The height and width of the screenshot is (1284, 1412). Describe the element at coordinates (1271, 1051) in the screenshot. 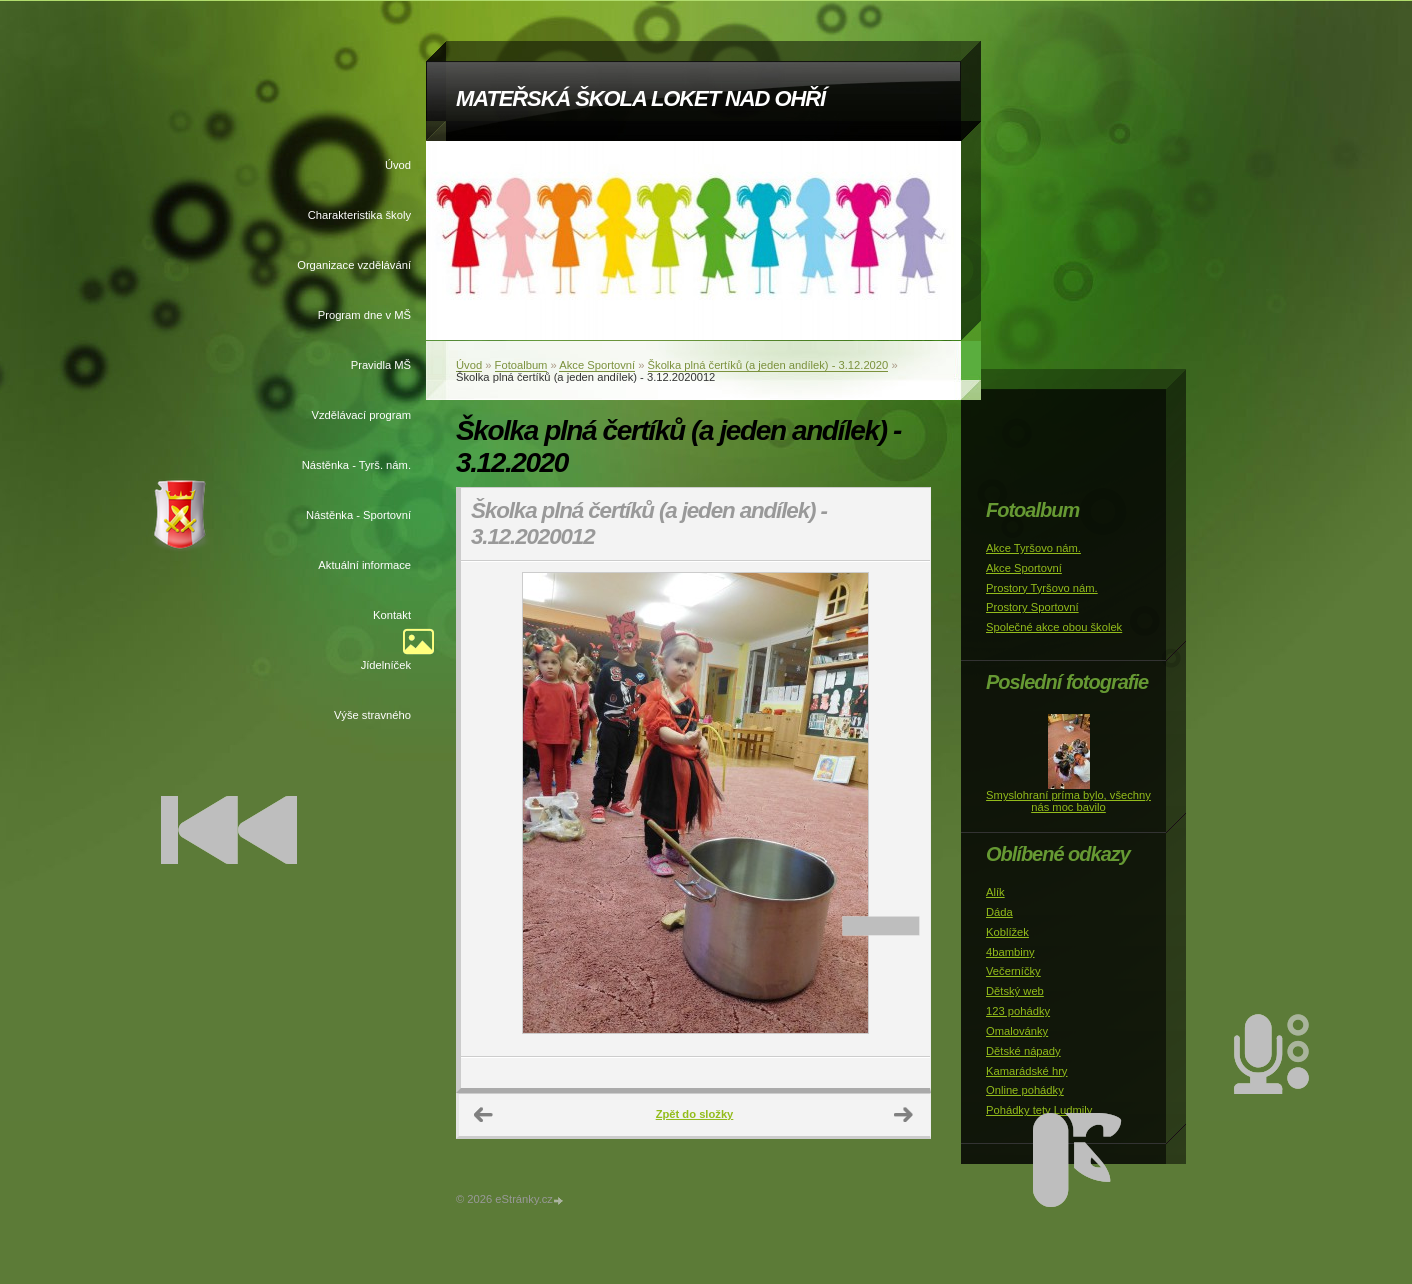

I see `indicates microphone input level is set to low` at that location.